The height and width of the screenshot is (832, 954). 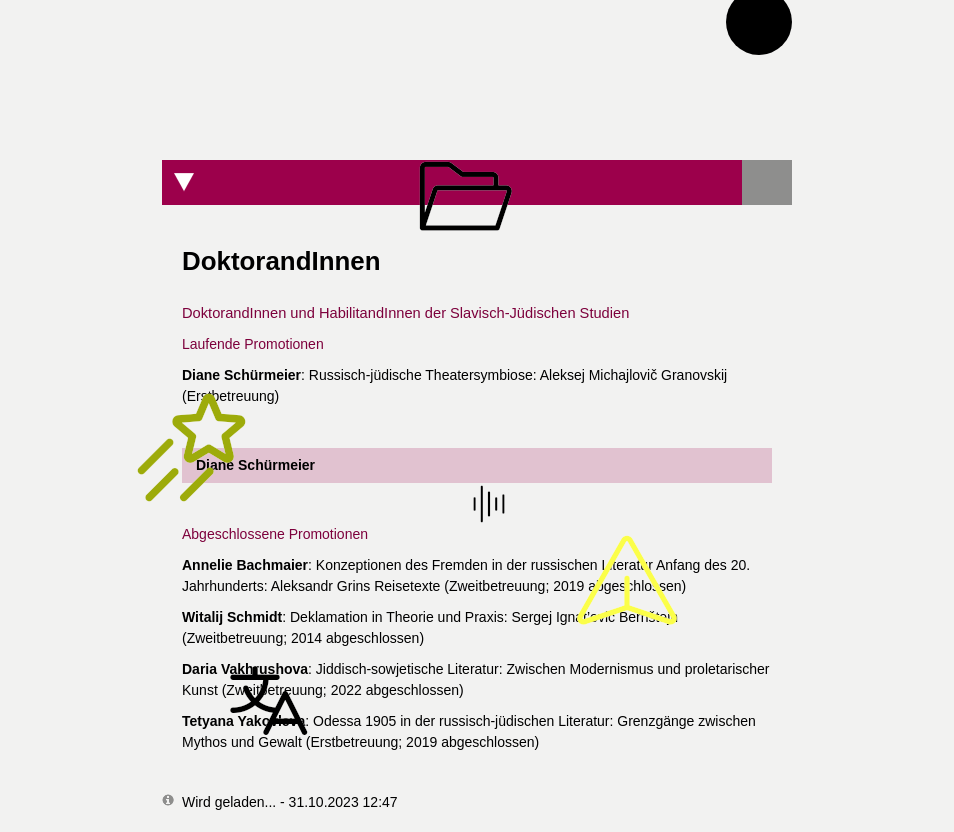 What do you see at coordinates (489, 504) in the screenshot?
I see `audio or sound visualization` at bounding box center [489, 504].